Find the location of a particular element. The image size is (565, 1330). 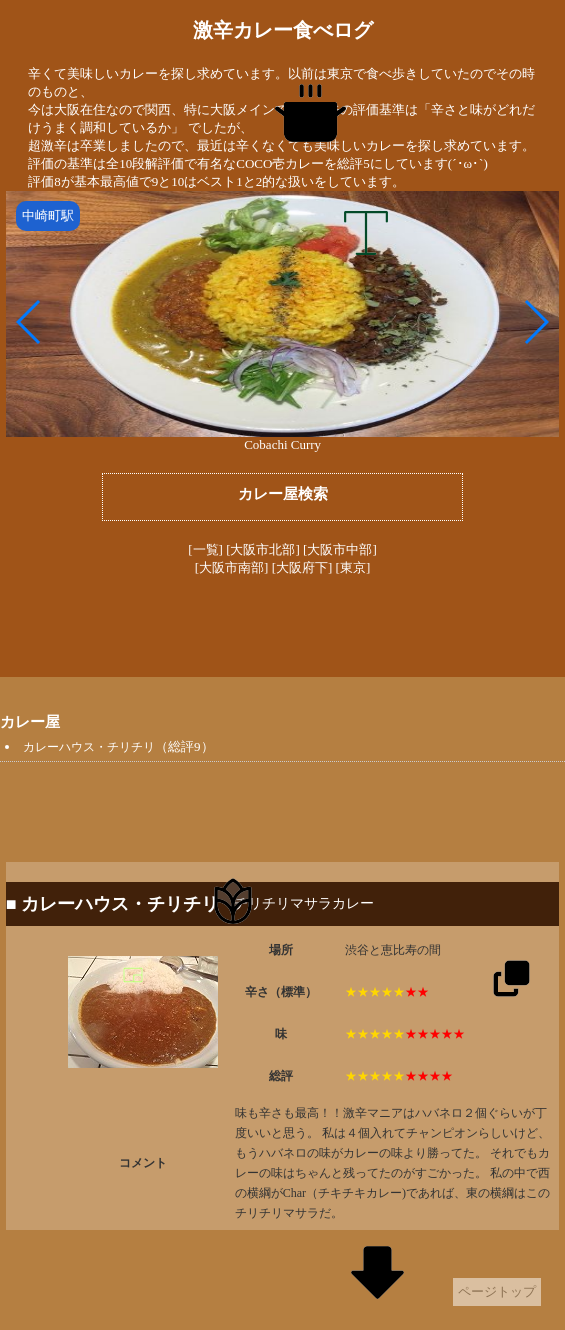

format text or access text styling options is located at coordinates (366, 233).